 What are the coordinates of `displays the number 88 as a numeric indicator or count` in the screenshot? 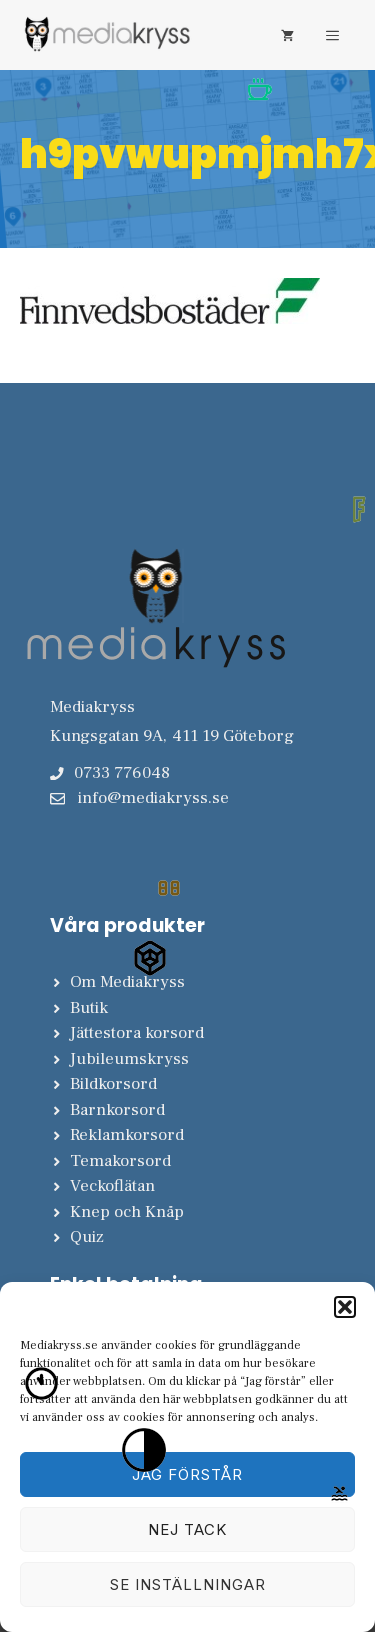 It's located at (169, 888).